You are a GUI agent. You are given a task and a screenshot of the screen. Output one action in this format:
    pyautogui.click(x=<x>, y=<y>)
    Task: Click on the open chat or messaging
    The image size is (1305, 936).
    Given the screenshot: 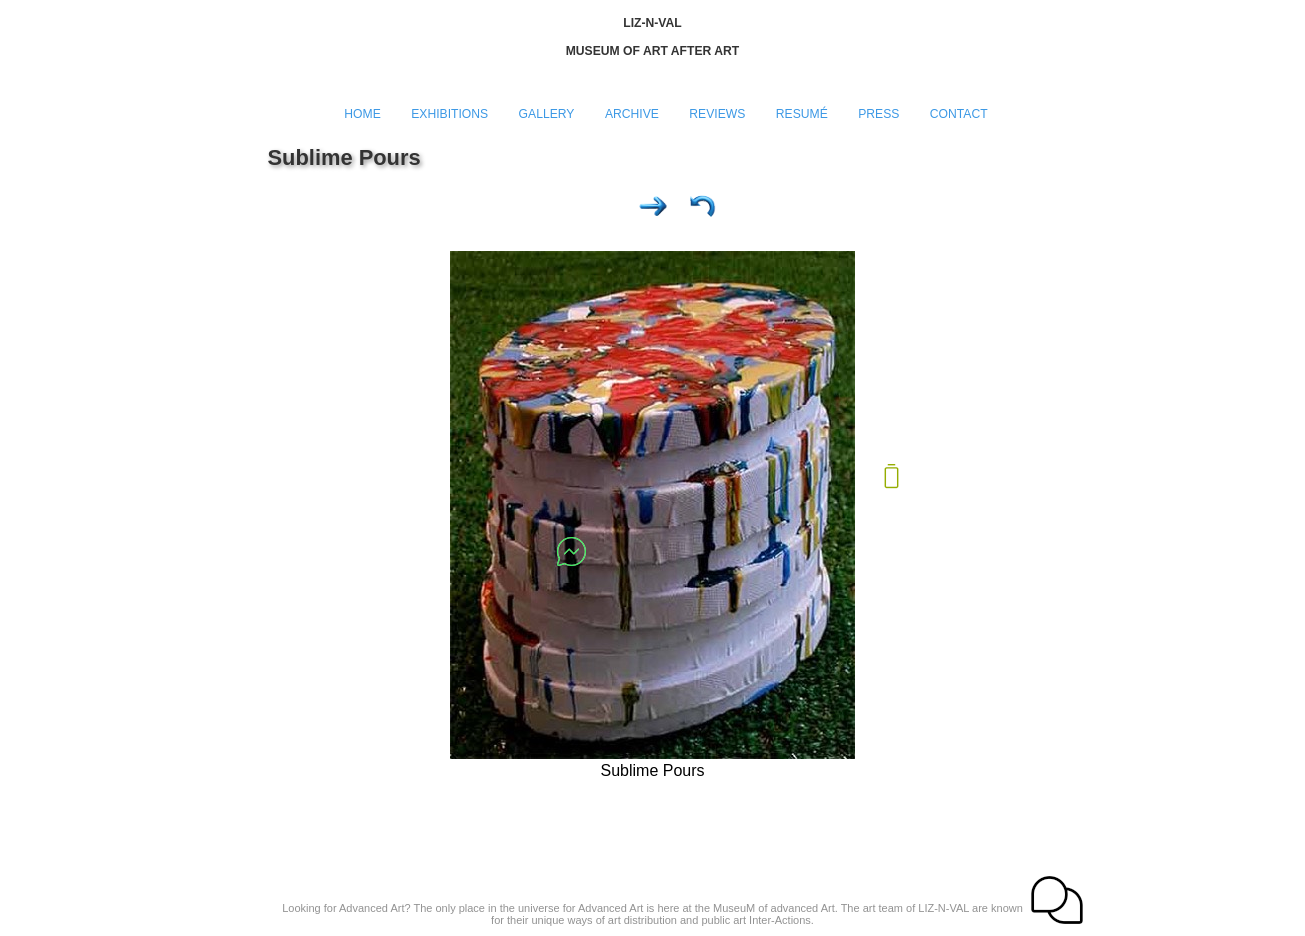 What is the action you would take?
    pyautogui.click(x=1057, y=900)
    